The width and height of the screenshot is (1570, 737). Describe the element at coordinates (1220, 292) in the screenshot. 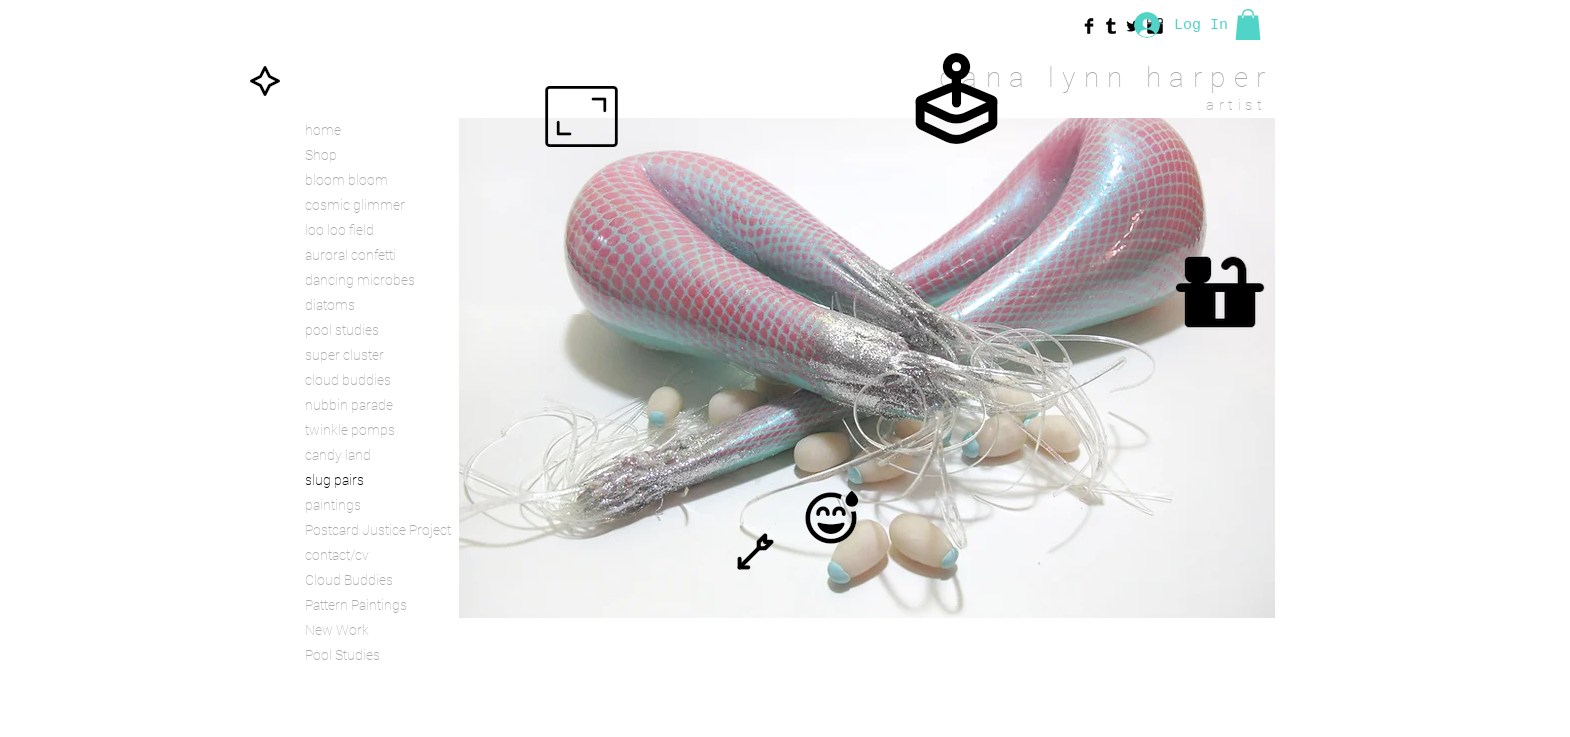

I see `browse kitchen countertop options` at that location.